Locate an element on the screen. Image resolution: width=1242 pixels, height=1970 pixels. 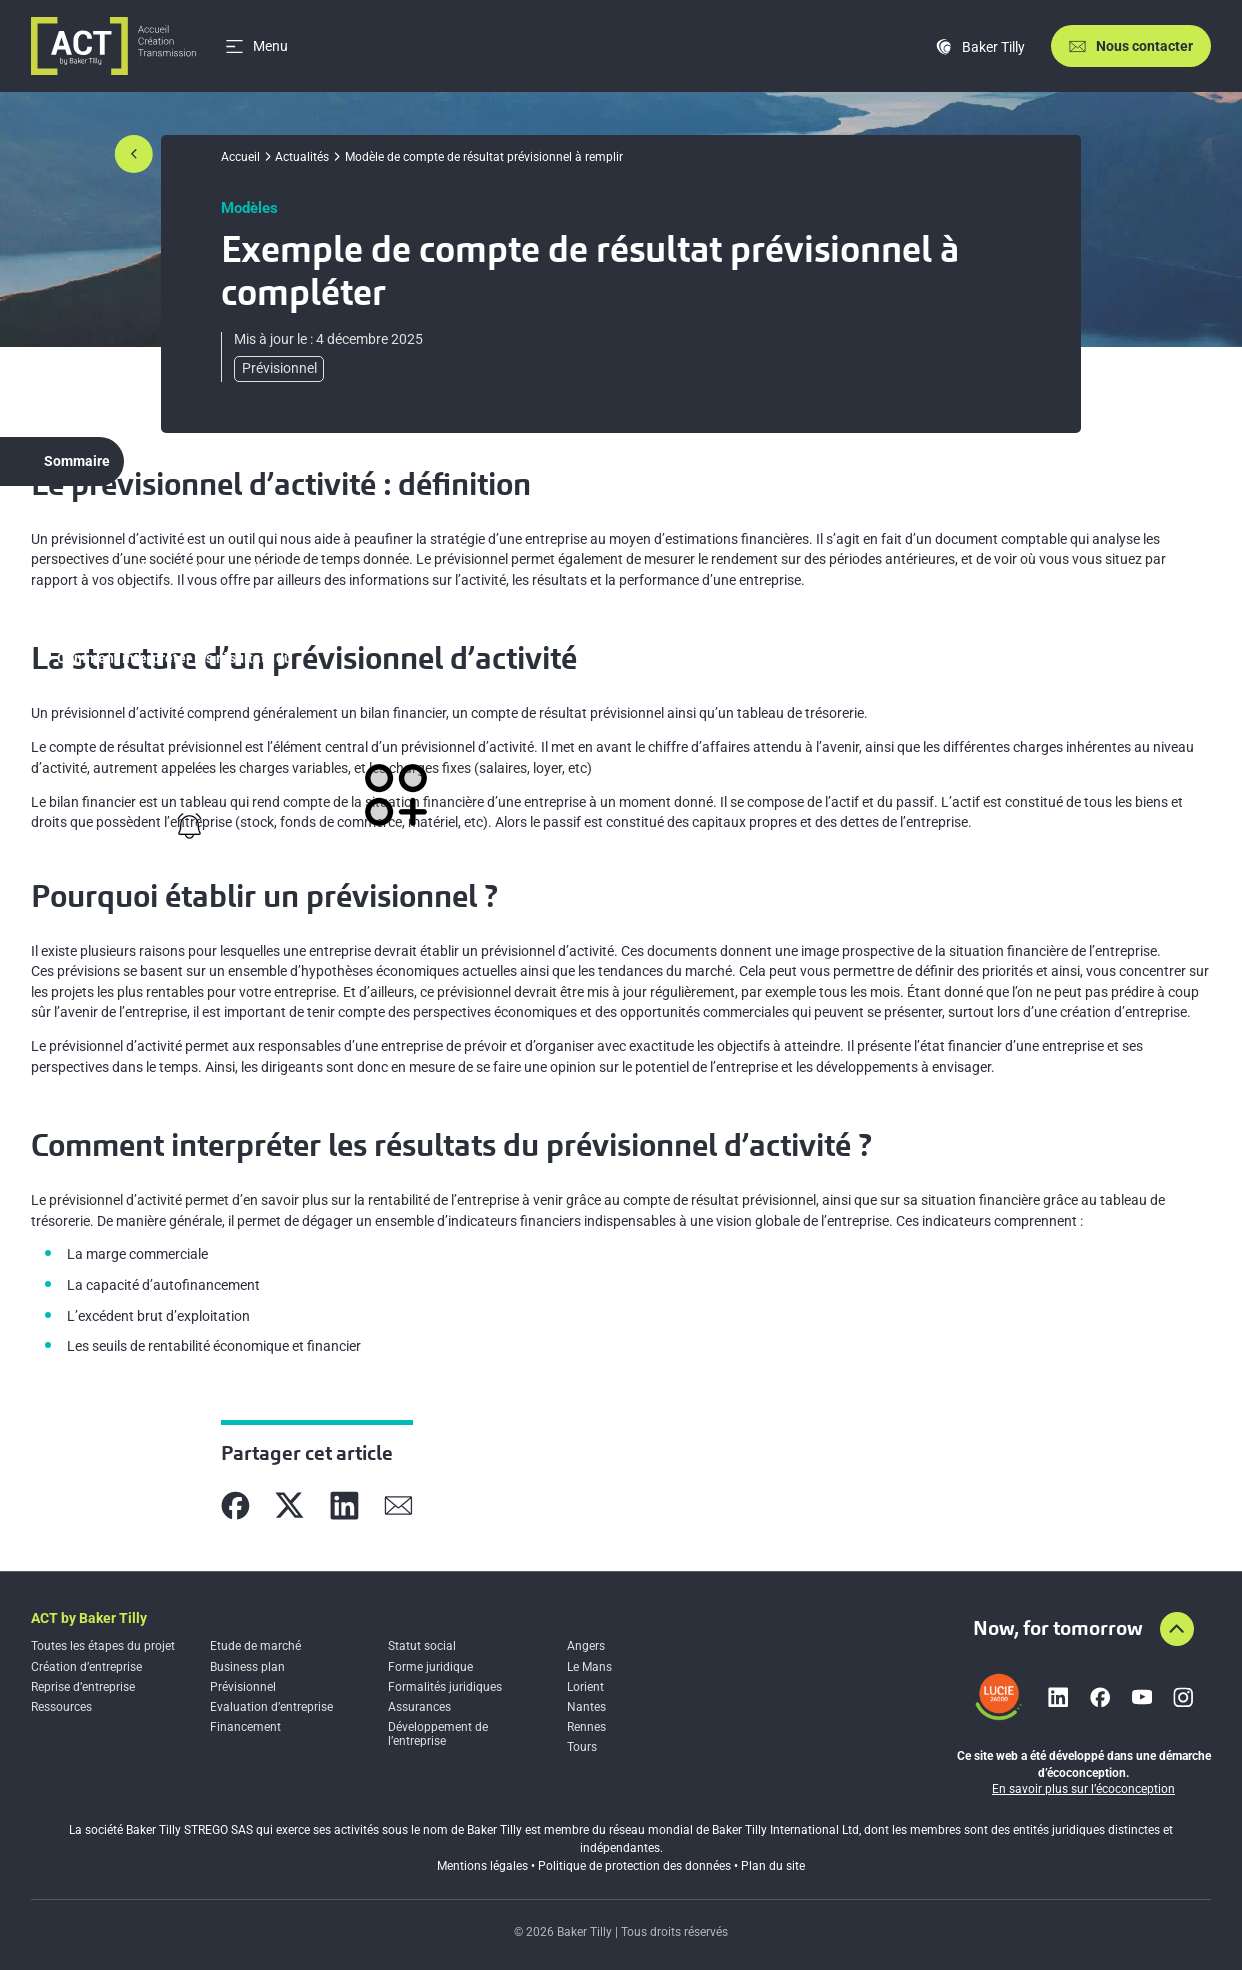
indicates new notifications or alerts is located at coordinates (189, 826).